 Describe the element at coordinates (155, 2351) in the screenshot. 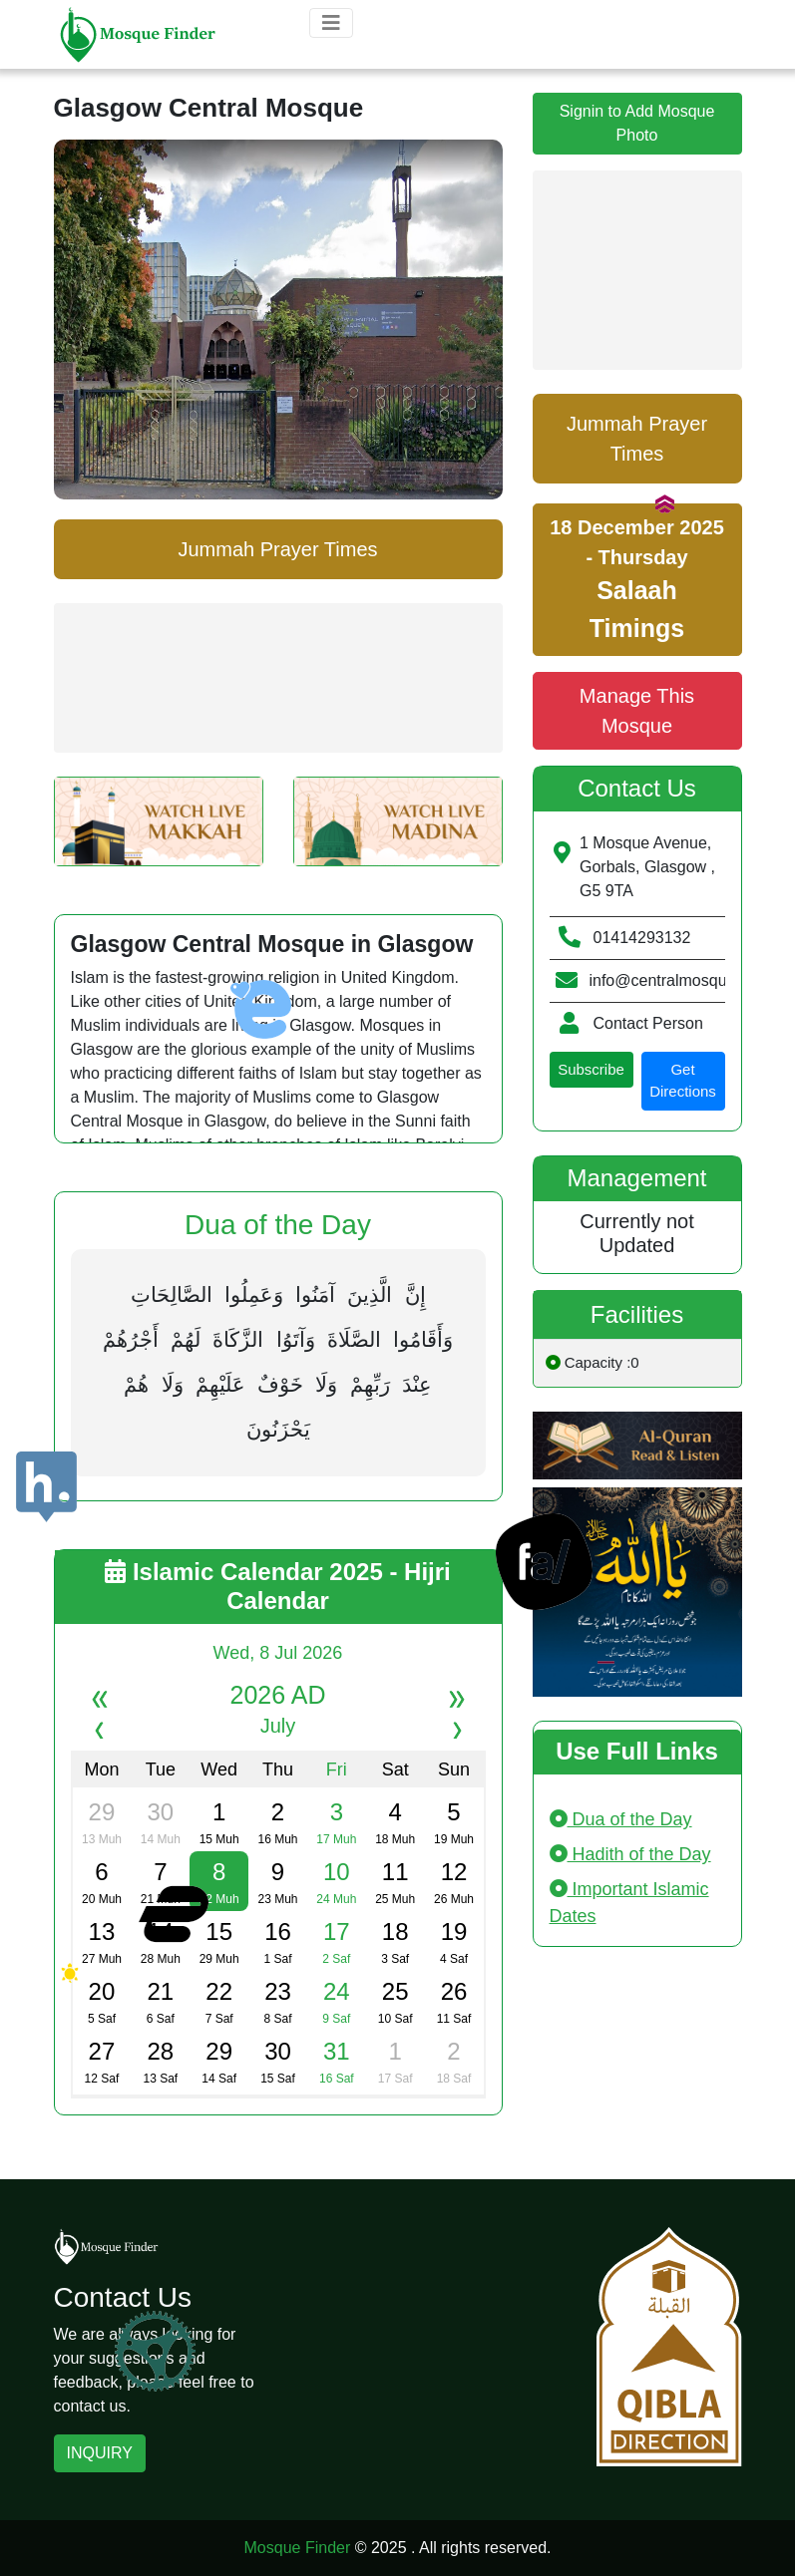

I see `actix web framework logo` at that location.